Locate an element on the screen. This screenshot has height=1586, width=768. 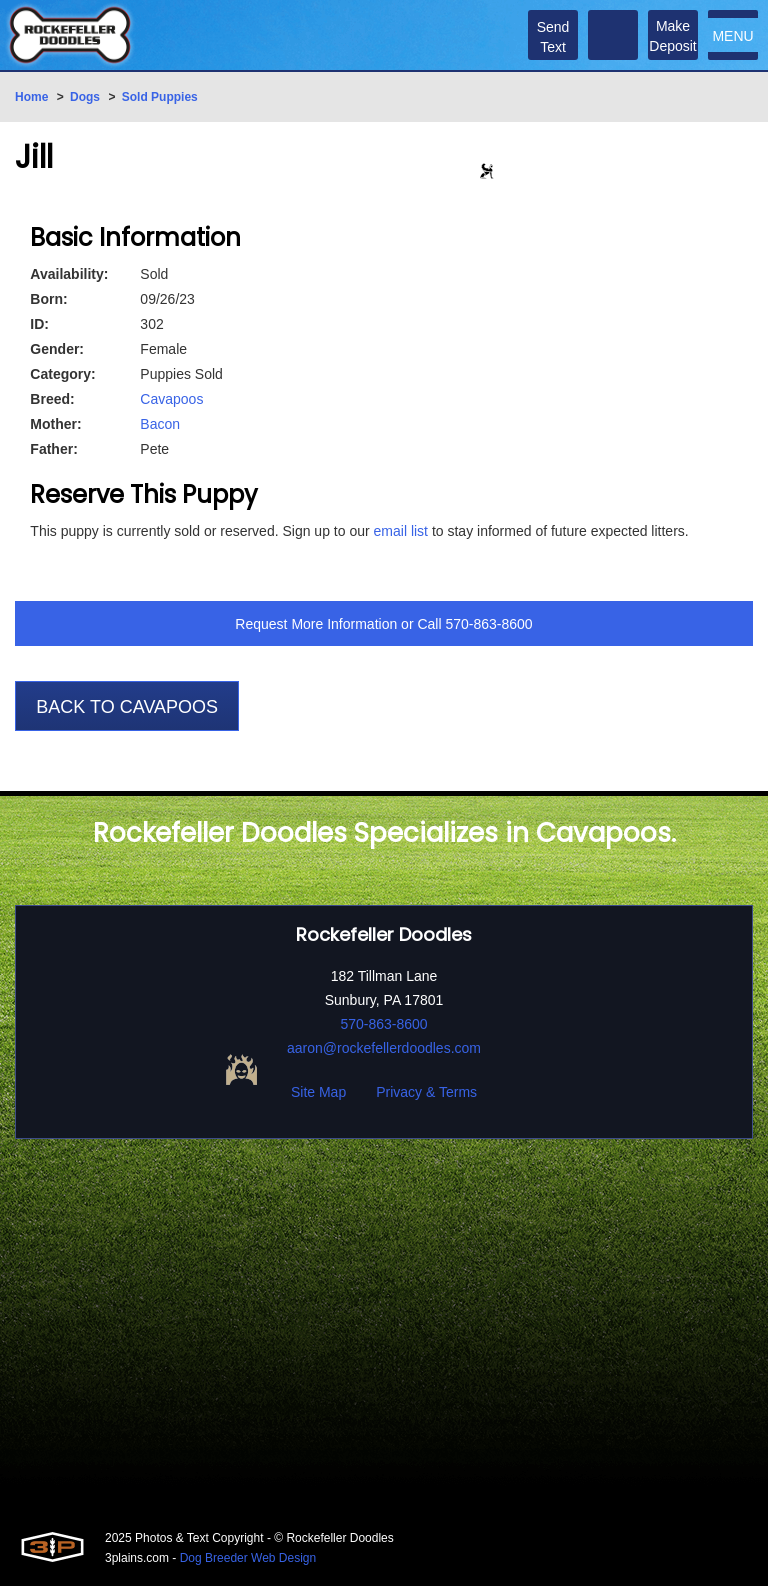
pyromaniac character class or trait indicator is located at coordinates (241, 1069).